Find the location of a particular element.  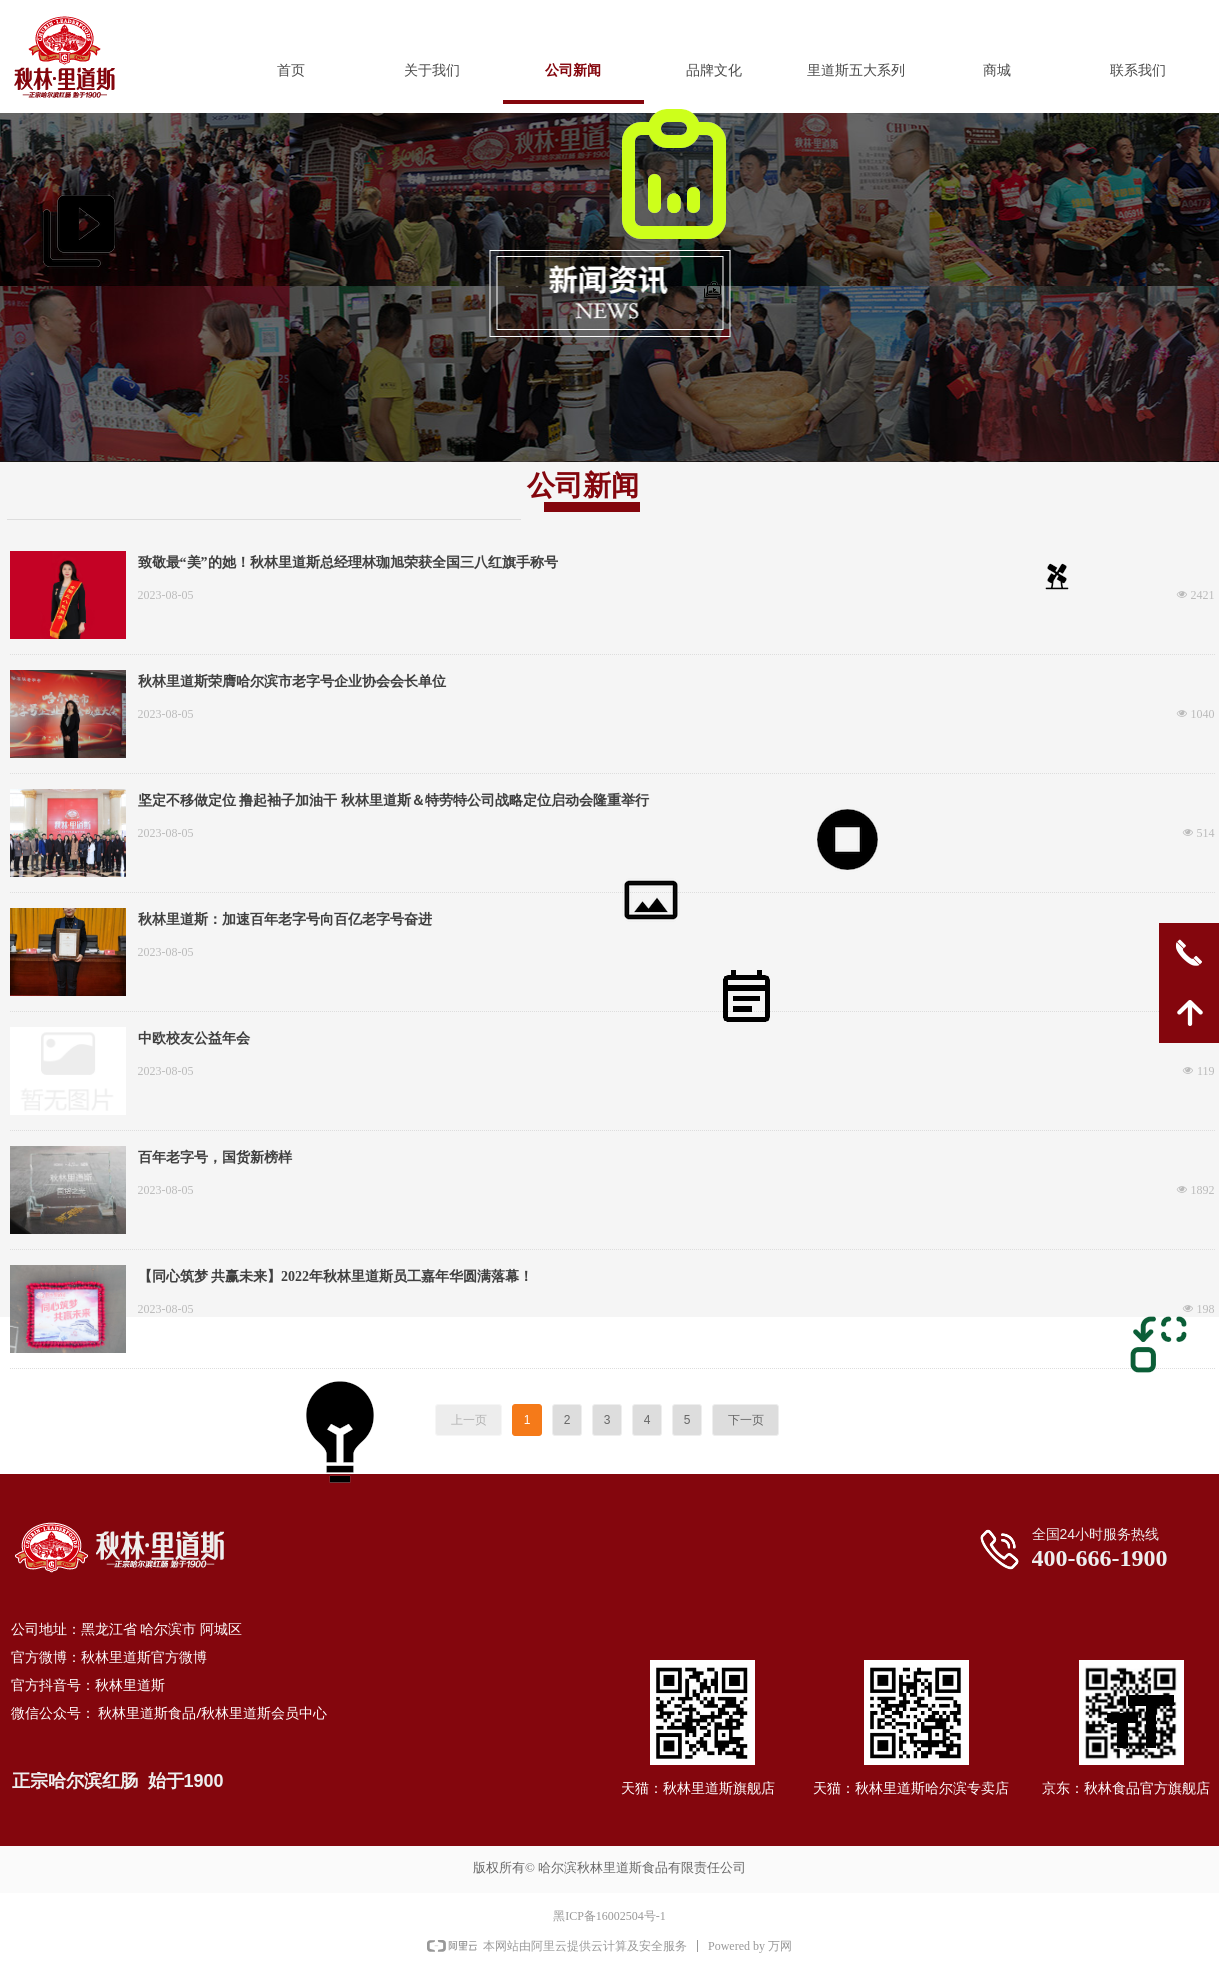

stop playback is located at coordinates (847, 839).